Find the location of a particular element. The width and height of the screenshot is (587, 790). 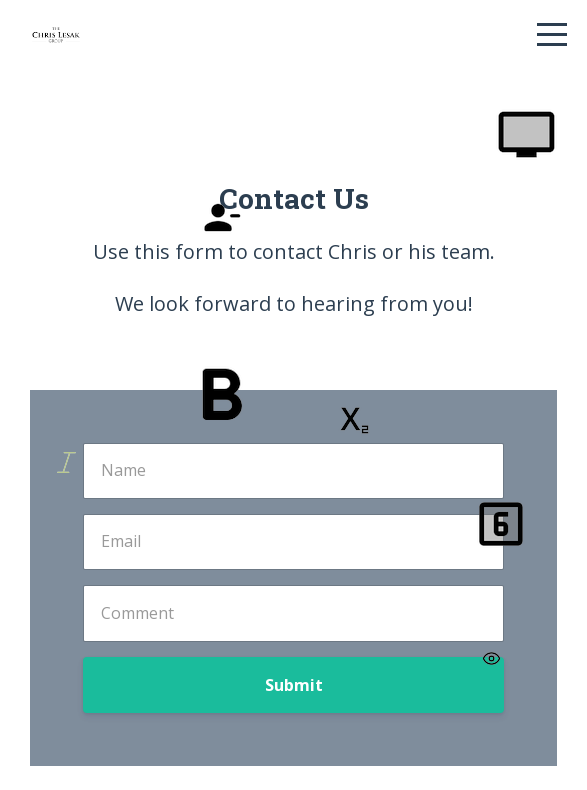

select option number 6 is located at coordinates (501, 524).